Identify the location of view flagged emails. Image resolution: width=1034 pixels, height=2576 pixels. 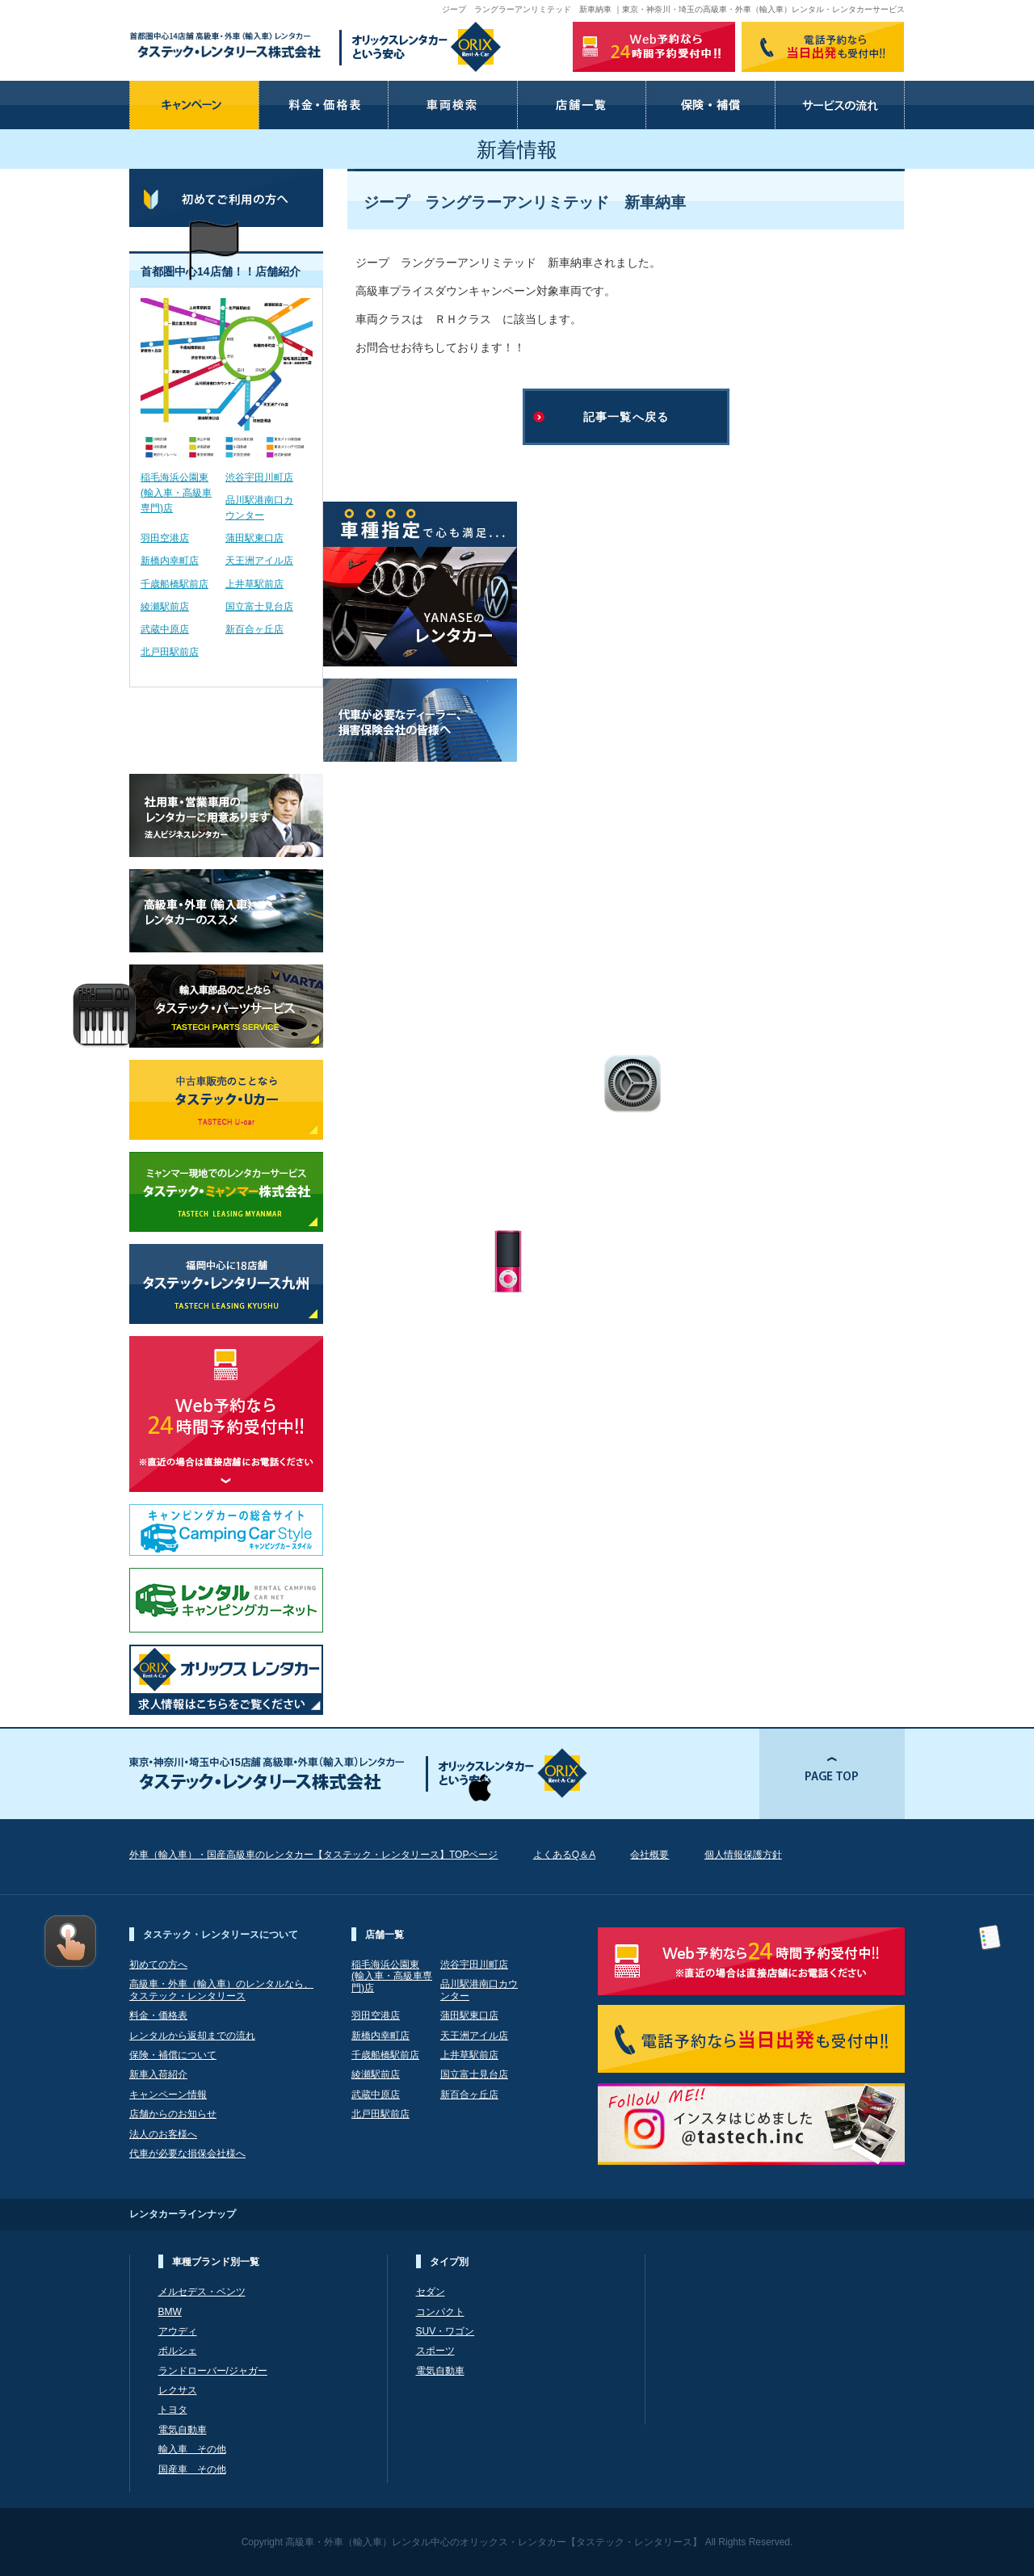
(214, 250).